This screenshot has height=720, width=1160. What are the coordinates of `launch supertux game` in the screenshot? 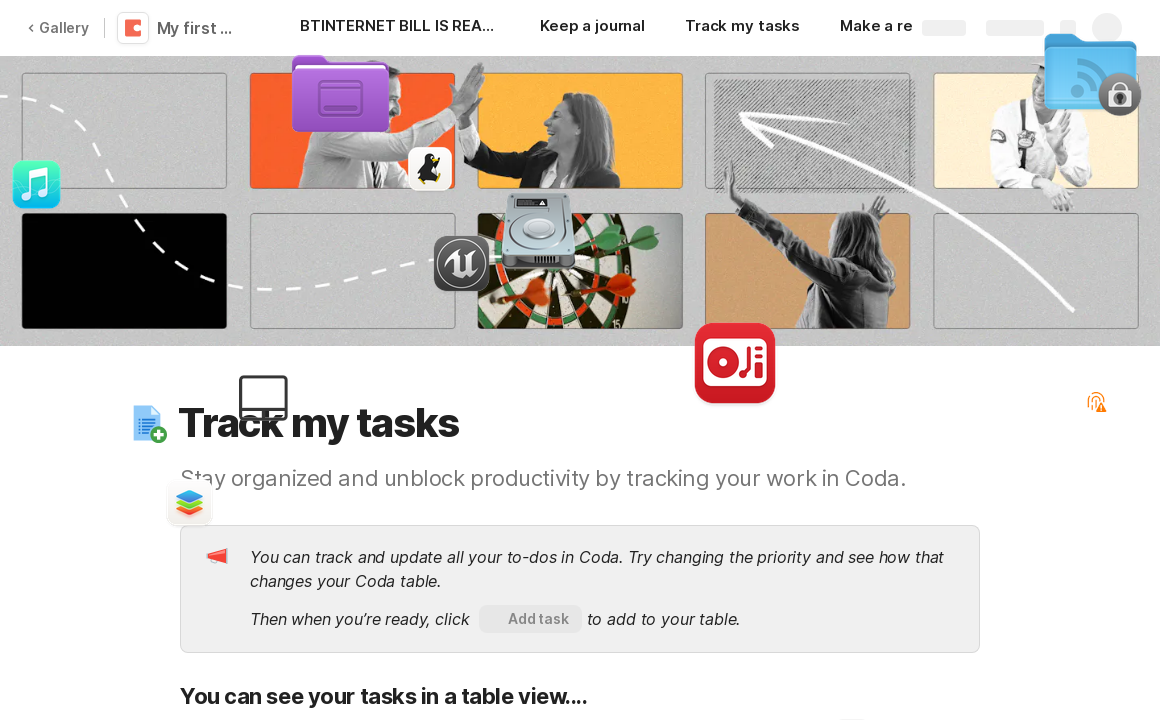 It's located at (430, 169).